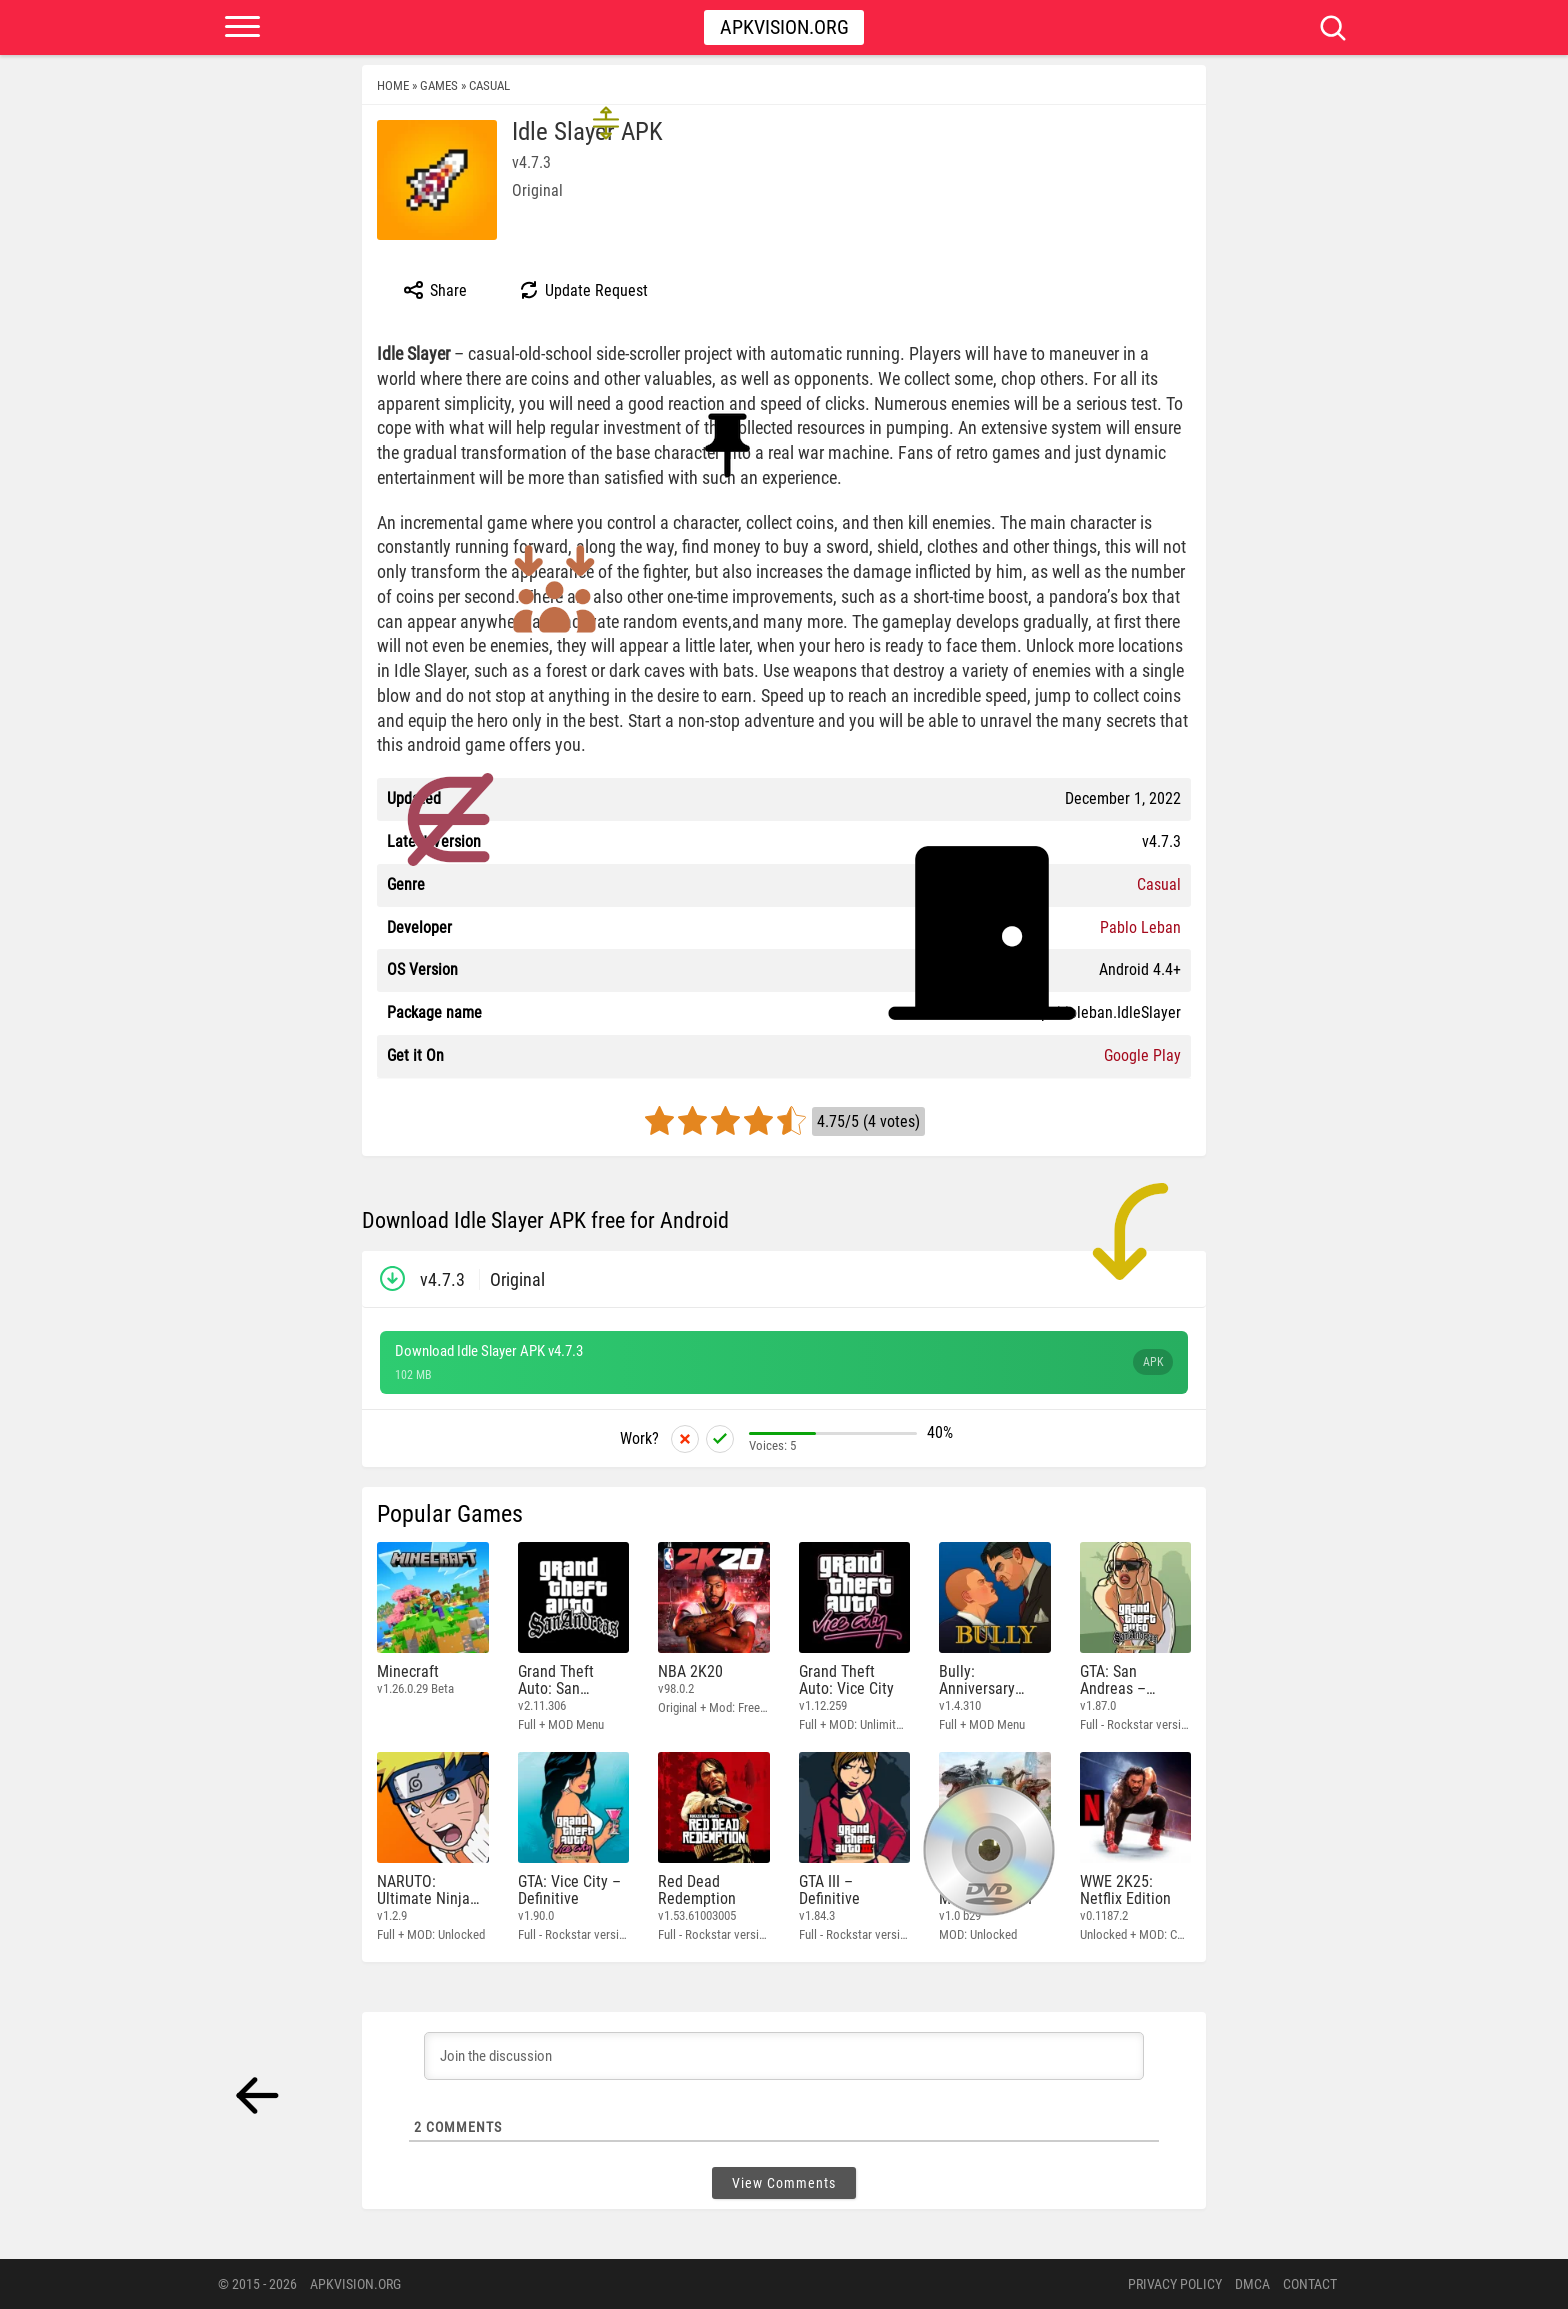 This screenshot has width=1568, height=2309. I want to click on exit or log out of the application, so click(982, 933).